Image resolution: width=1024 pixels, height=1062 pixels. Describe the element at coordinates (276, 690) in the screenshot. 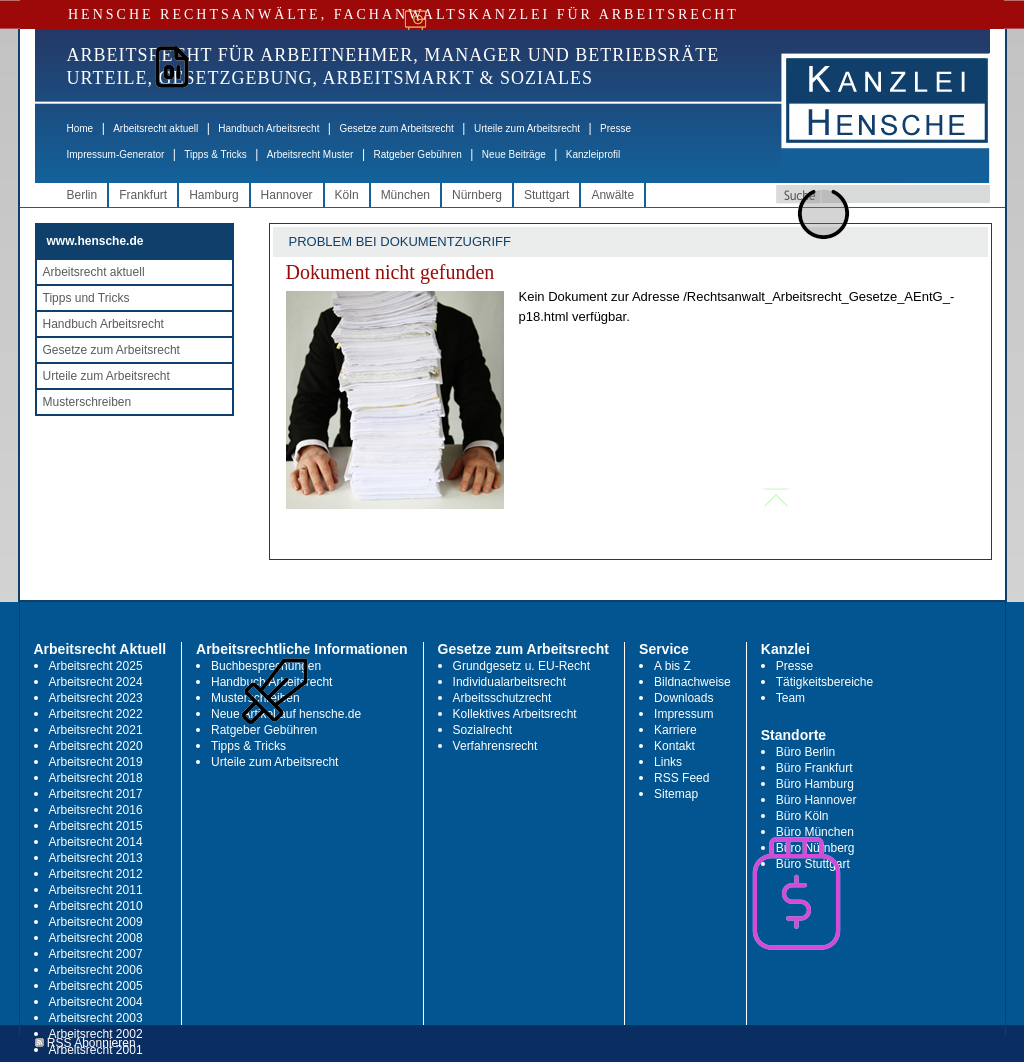

I see `access combat or battle features` at that location.